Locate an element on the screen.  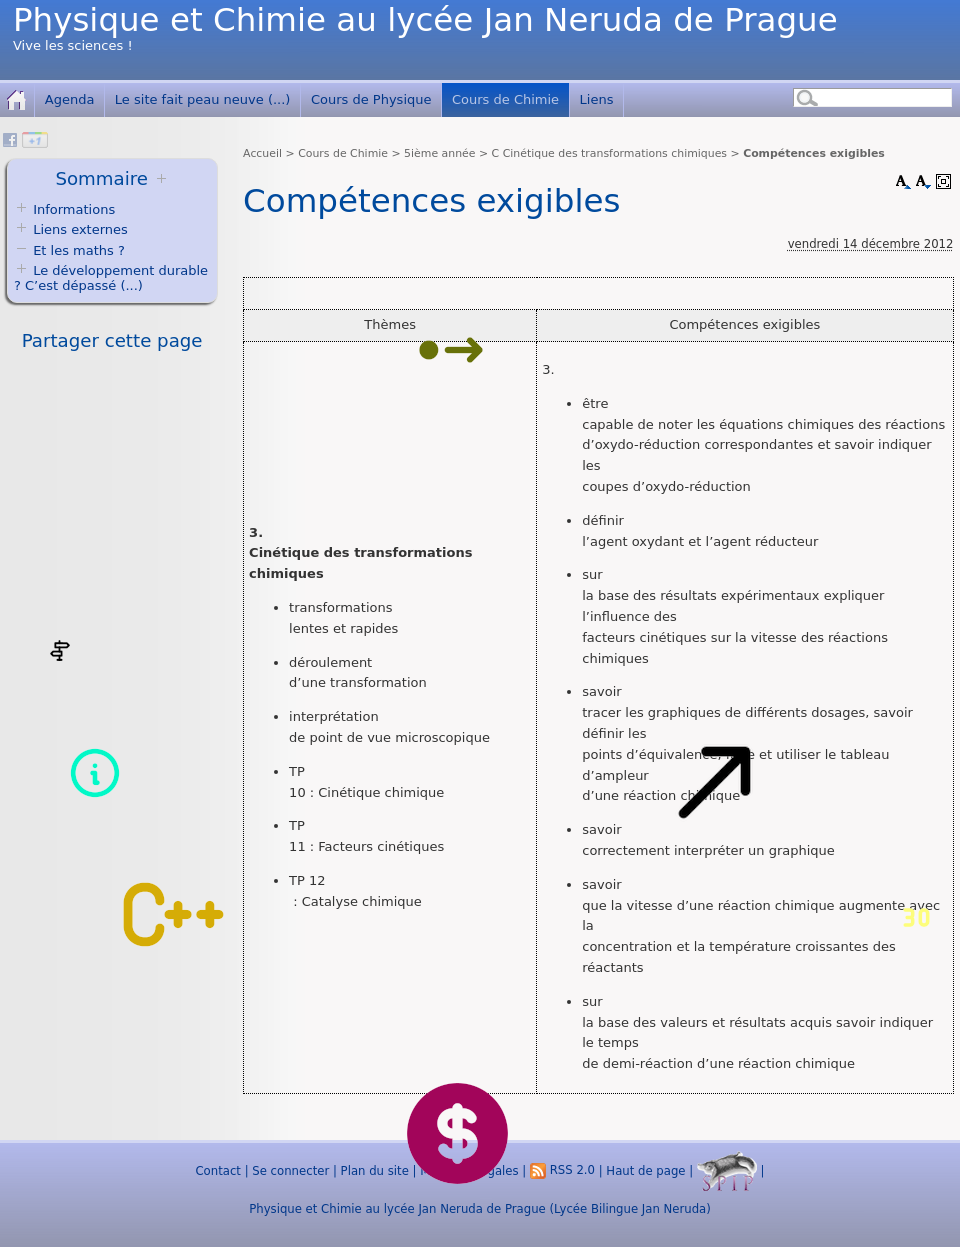
view more information or details is located at coordinates (95, 773).